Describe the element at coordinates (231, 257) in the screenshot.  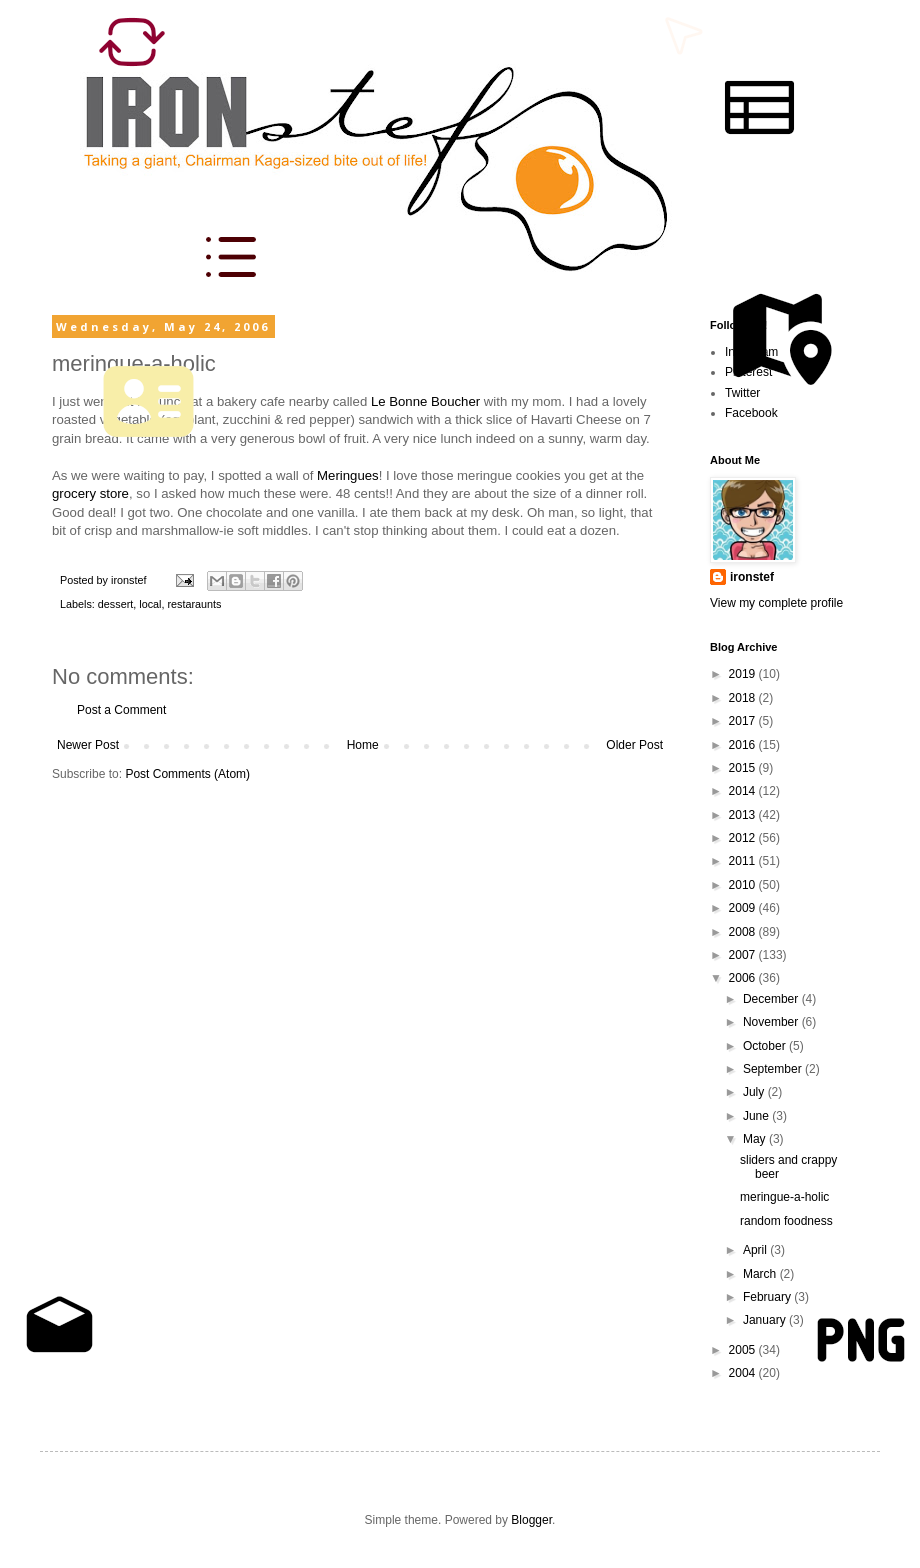
I see `view items in list format` at that location.